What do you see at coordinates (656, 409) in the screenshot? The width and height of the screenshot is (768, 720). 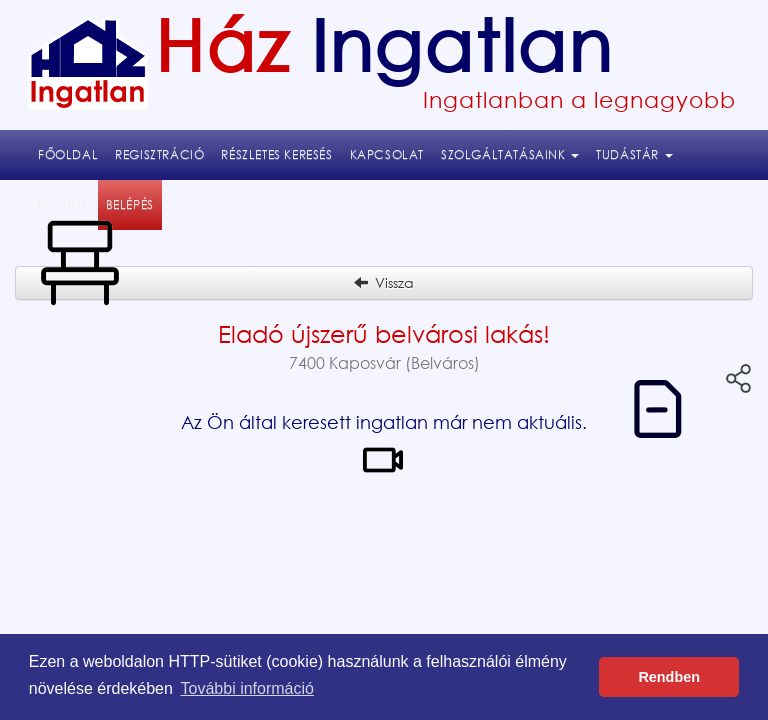 I see `indicates a file has been removed or deleted` at bounding box center [656, 409].